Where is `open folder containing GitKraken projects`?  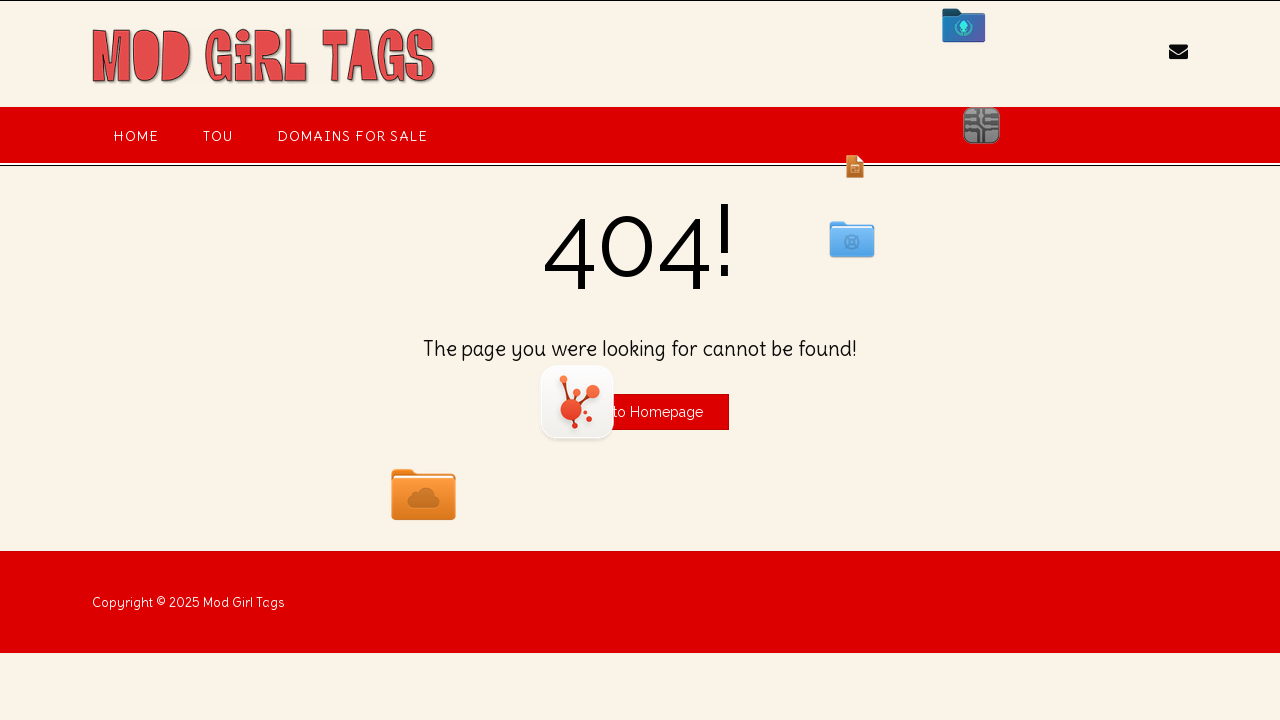
open folder containing GitKraken projects is located at coordinates (963, 26).